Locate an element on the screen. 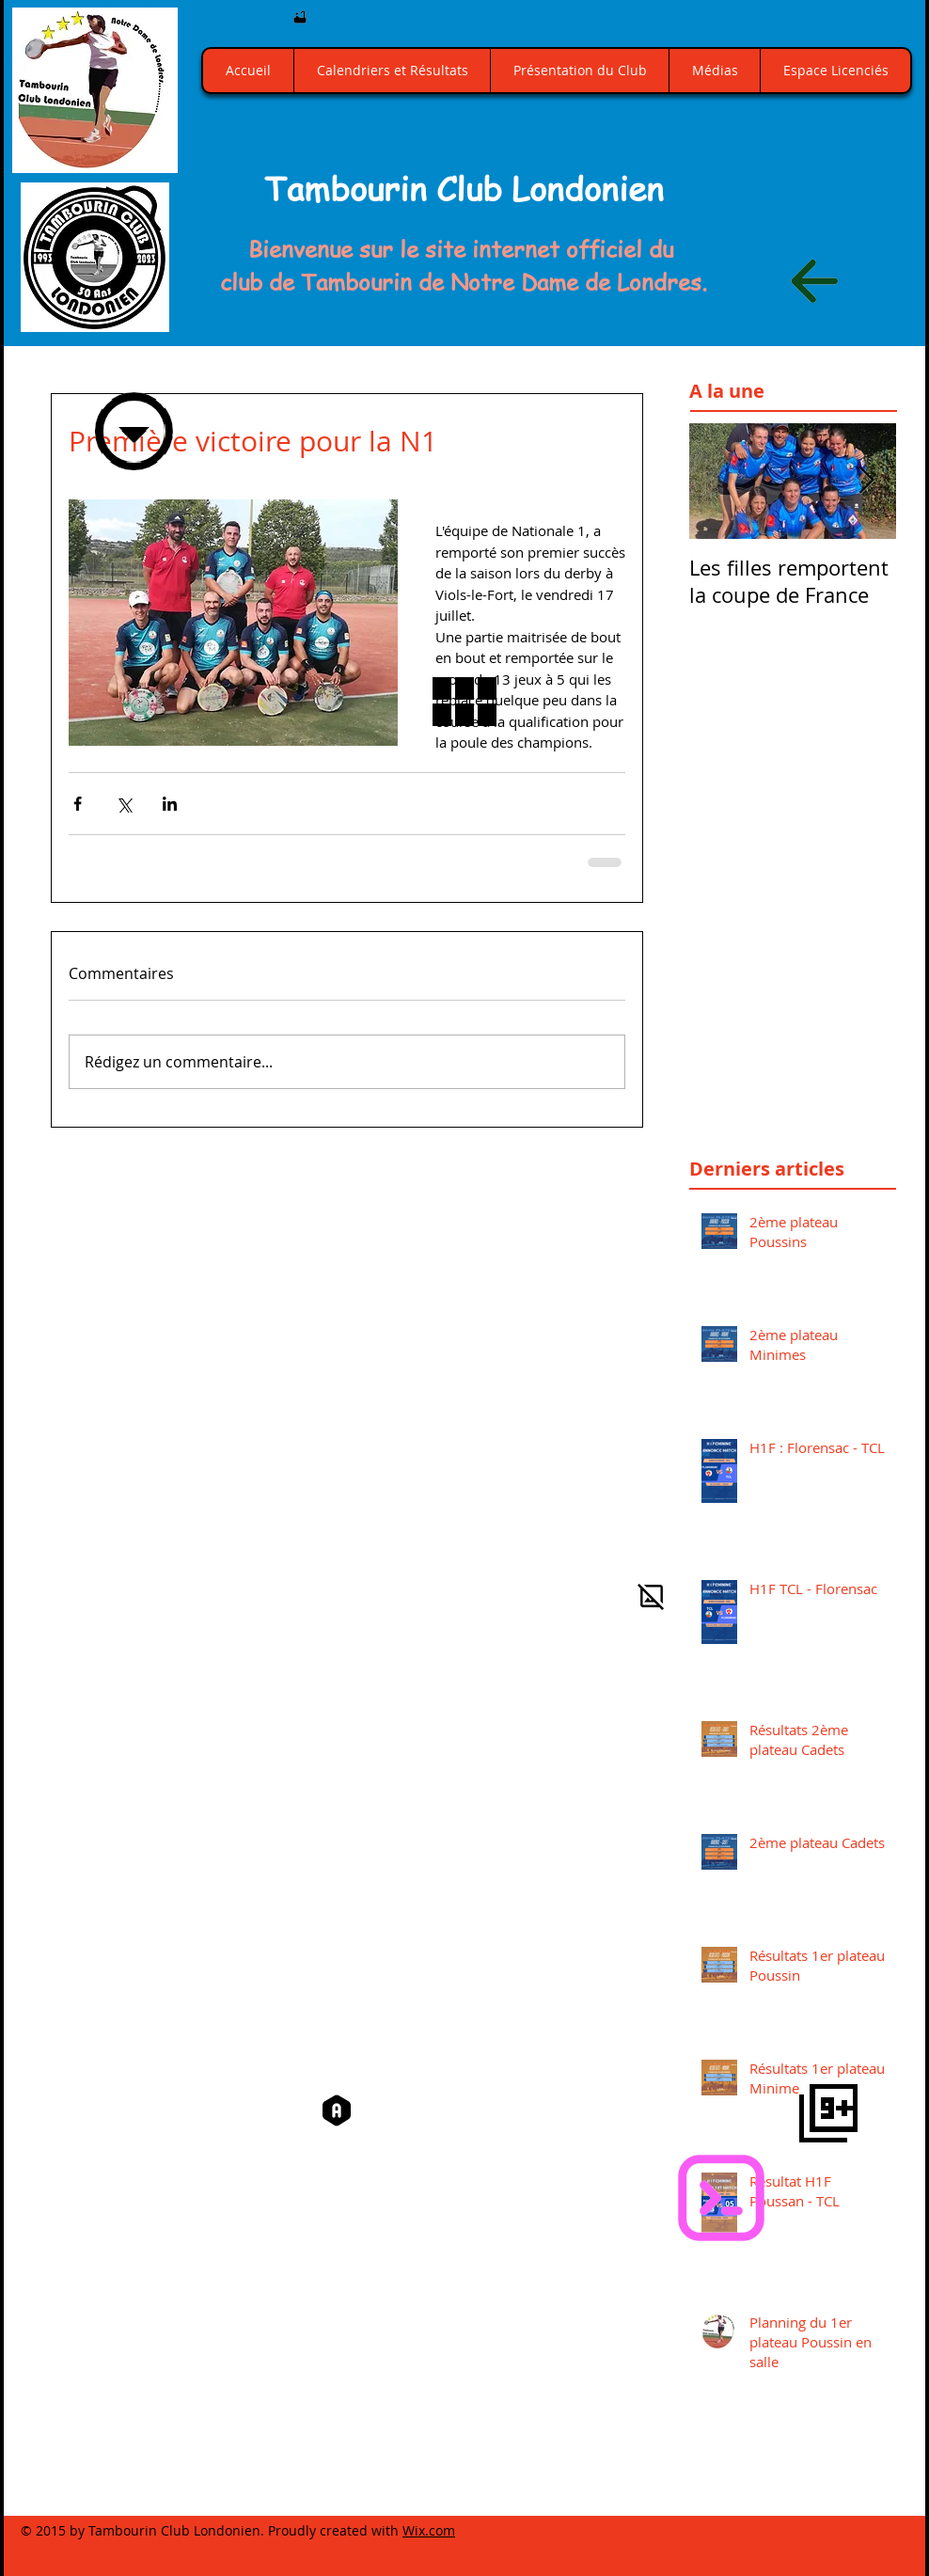 The width and height of the screenshot is (929, 2576). tabler icons brand logo is located at coordinates (721, 2198).